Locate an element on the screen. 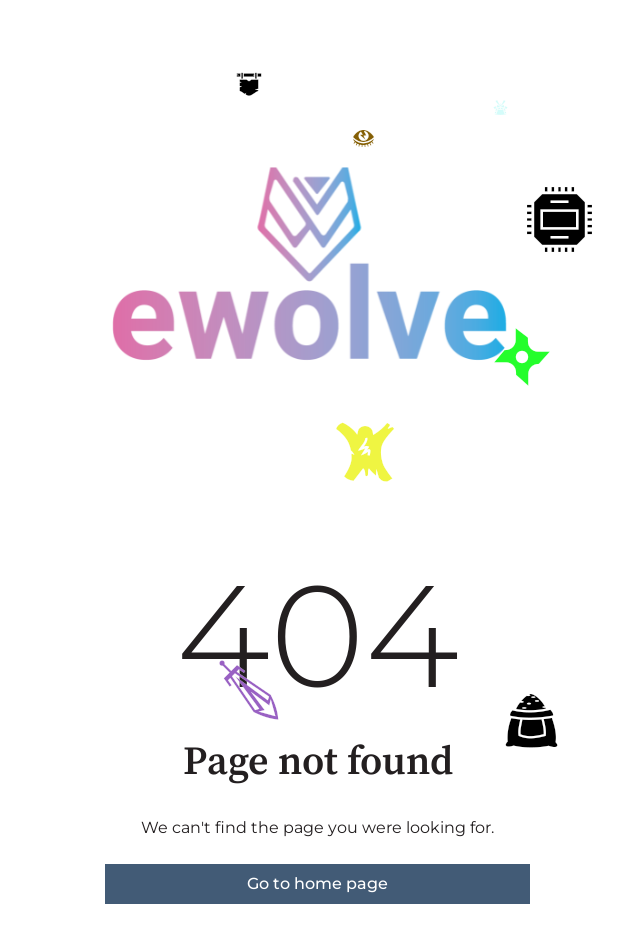 The height and width of the screenshot is (936, 635). select animal hide material or resource is located at coordinates (365, 452).